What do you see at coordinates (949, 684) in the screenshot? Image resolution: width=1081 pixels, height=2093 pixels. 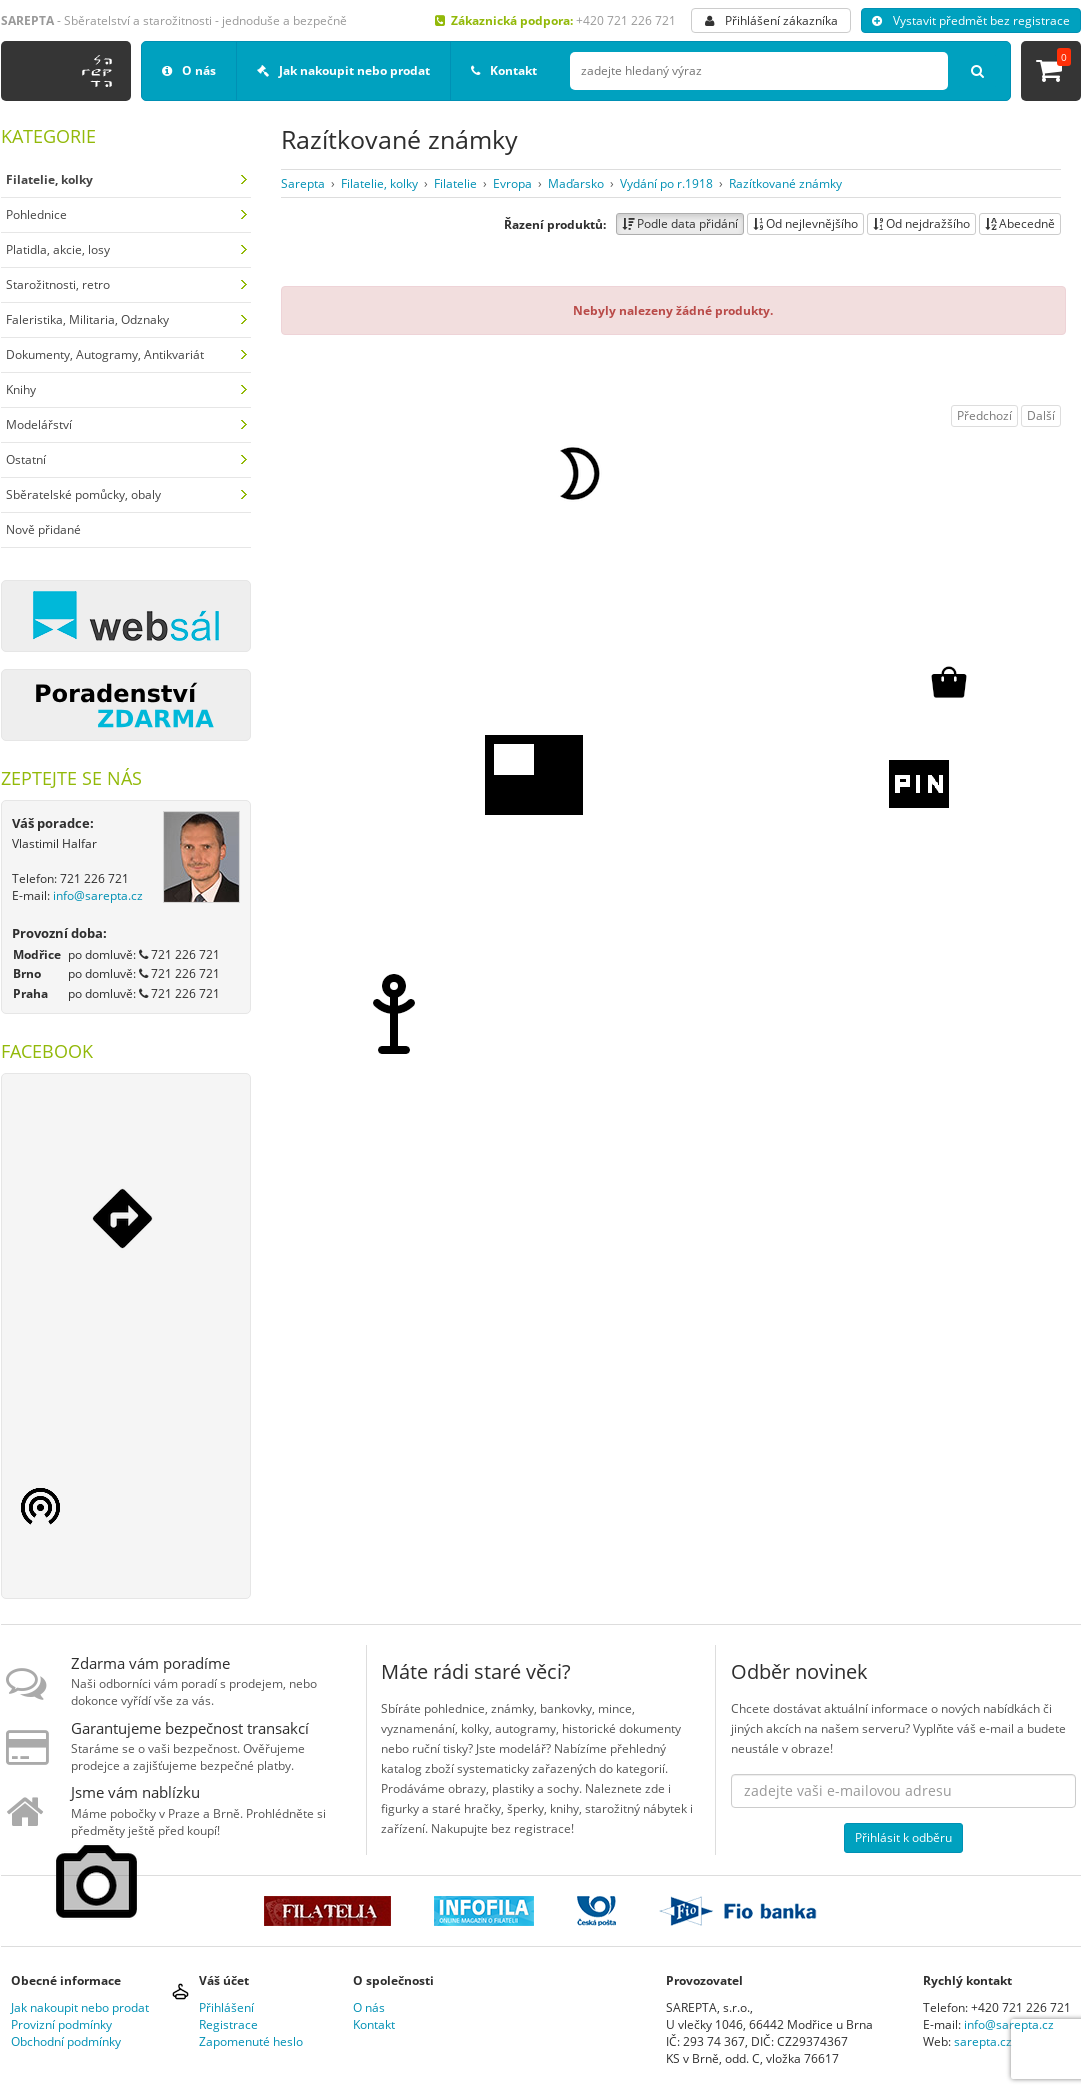 I see `view your shopping bag` at bounding box center [949, 684].